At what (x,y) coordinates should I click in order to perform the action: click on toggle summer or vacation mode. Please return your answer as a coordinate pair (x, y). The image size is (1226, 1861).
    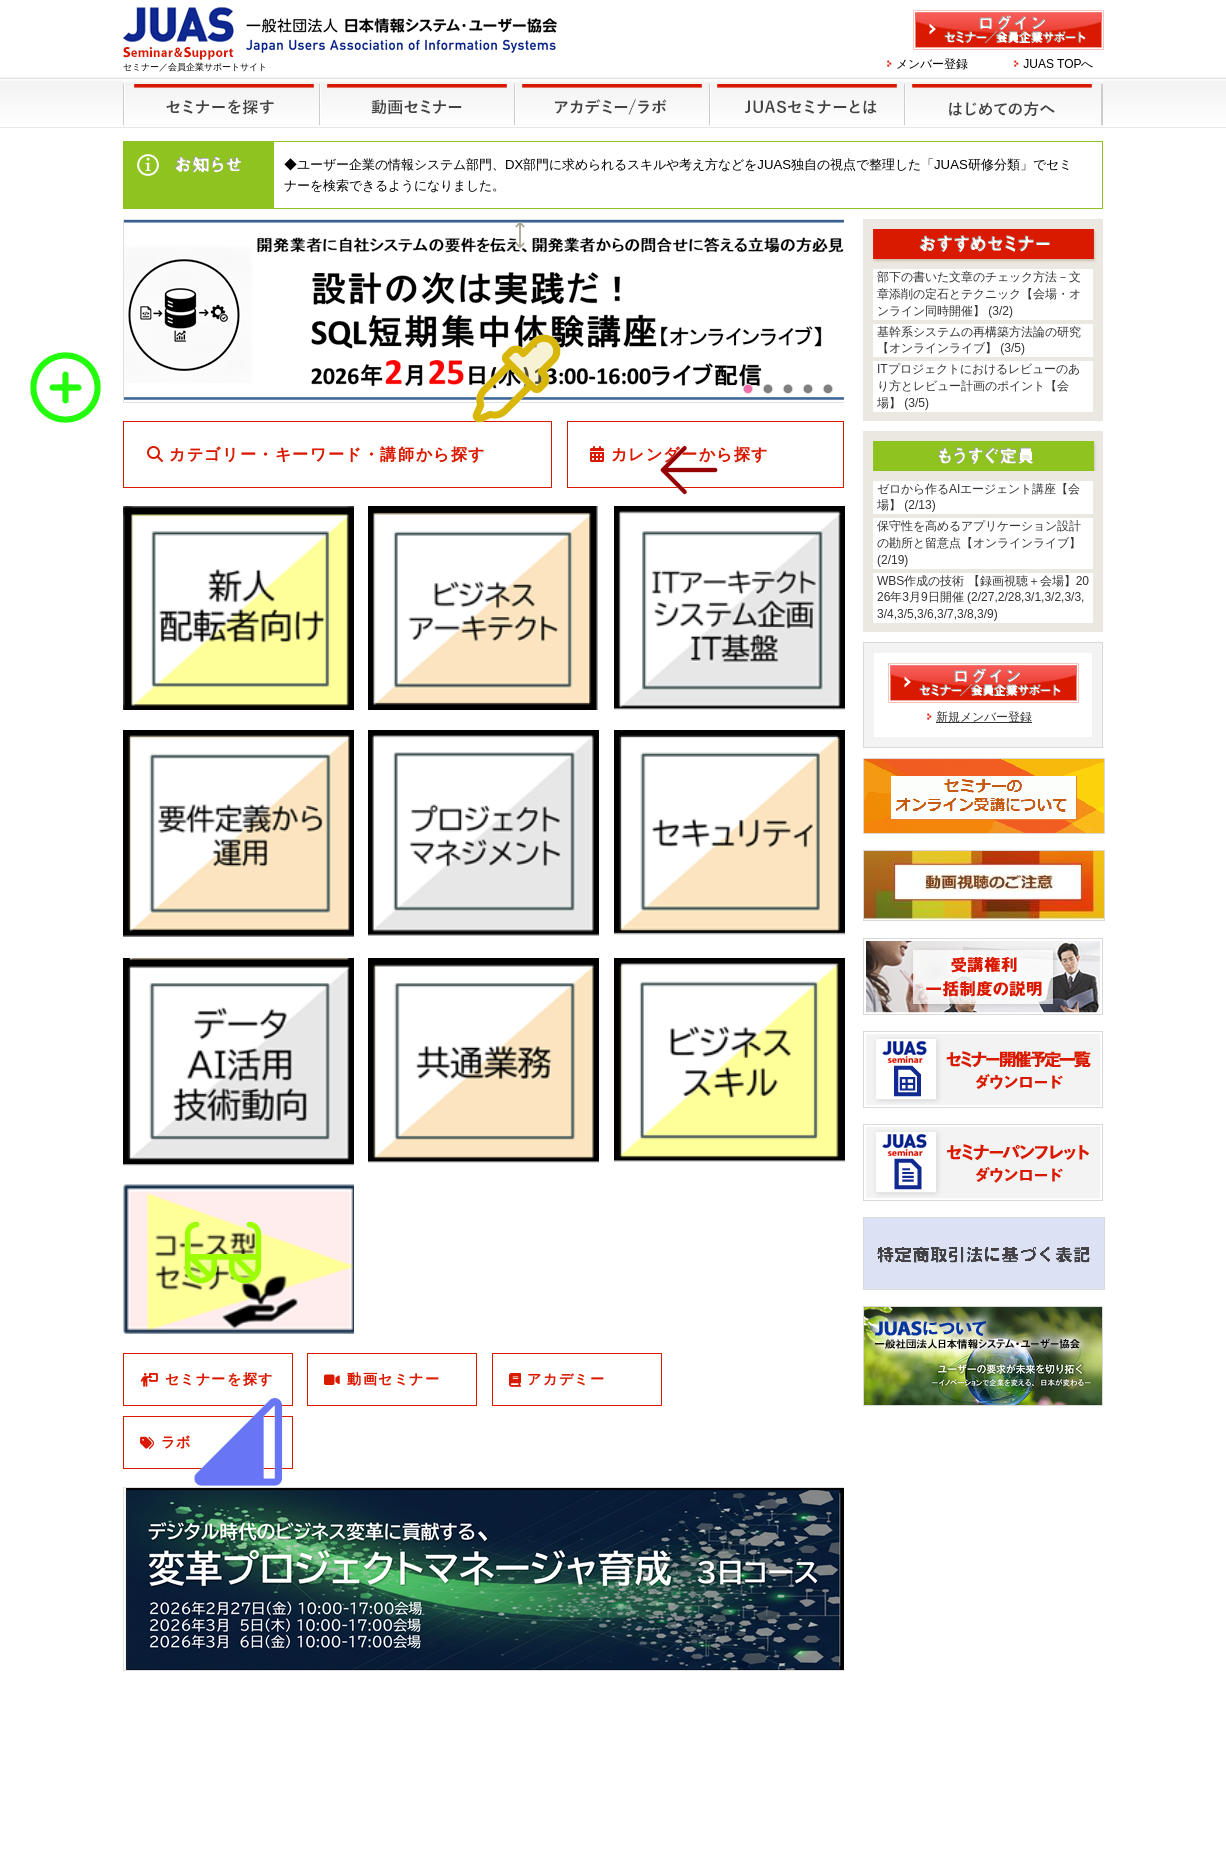
    Looking at the image, I should click on (223, 1254).